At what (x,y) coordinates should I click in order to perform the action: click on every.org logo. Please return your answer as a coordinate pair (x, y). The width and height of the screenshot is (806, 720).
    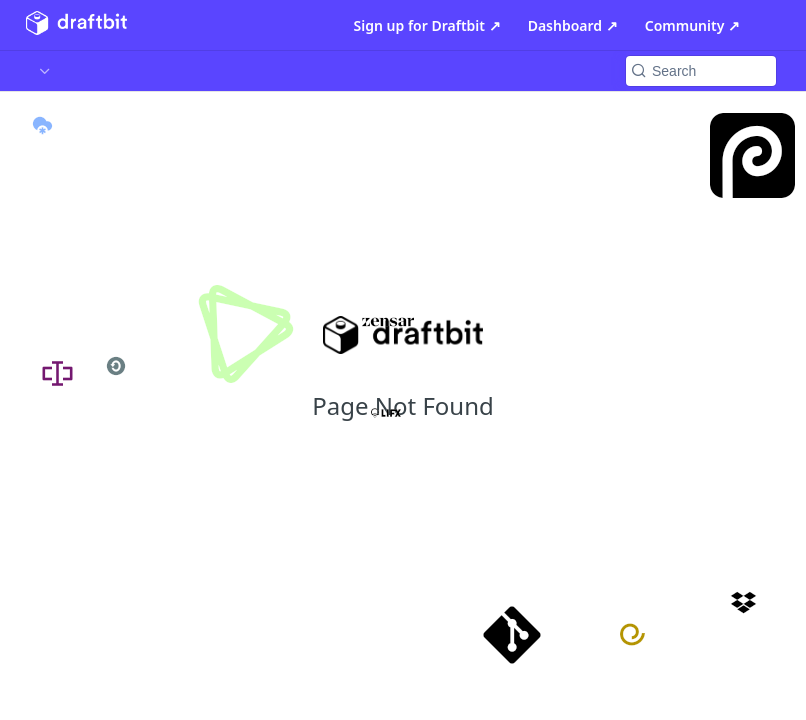
    Looking at the image, I should click on (632, 634).